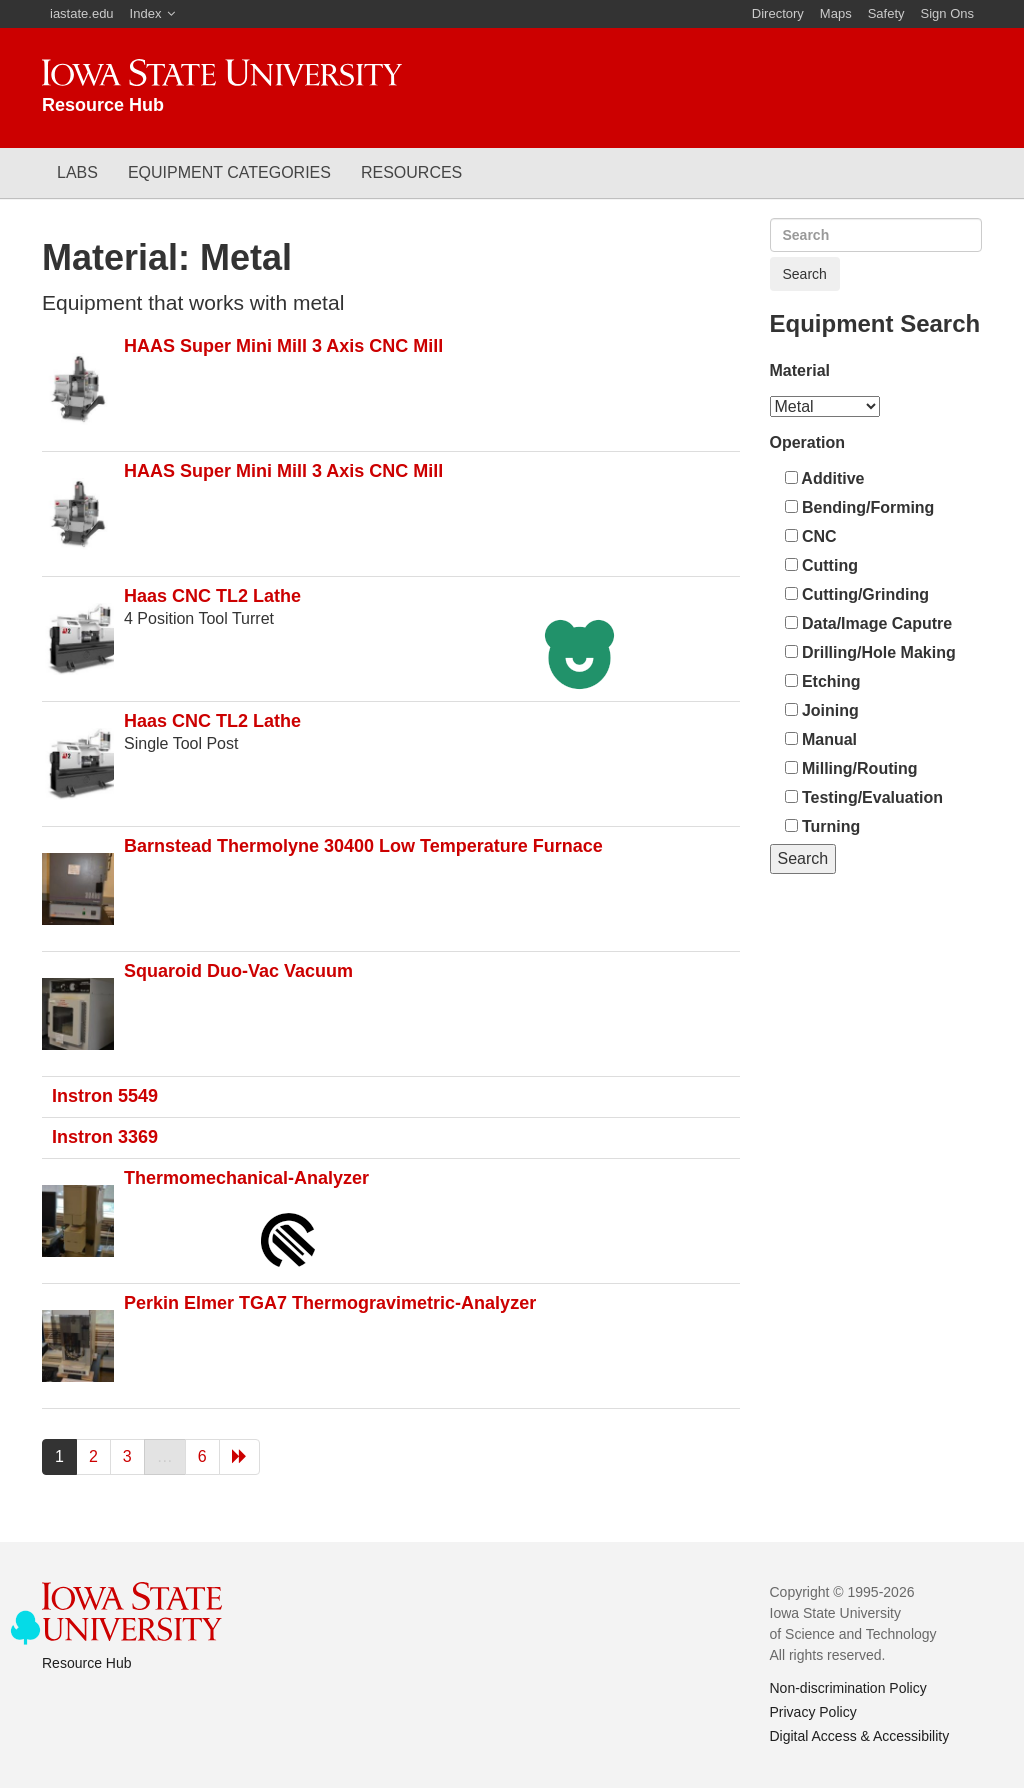 This screenshot has height=1788, width=1024. What do you see at coordinates (288, 1240) in the screenshot?
I see `autocannon HTTP benchmarking tool logo` at bounding box center [288, 1240].